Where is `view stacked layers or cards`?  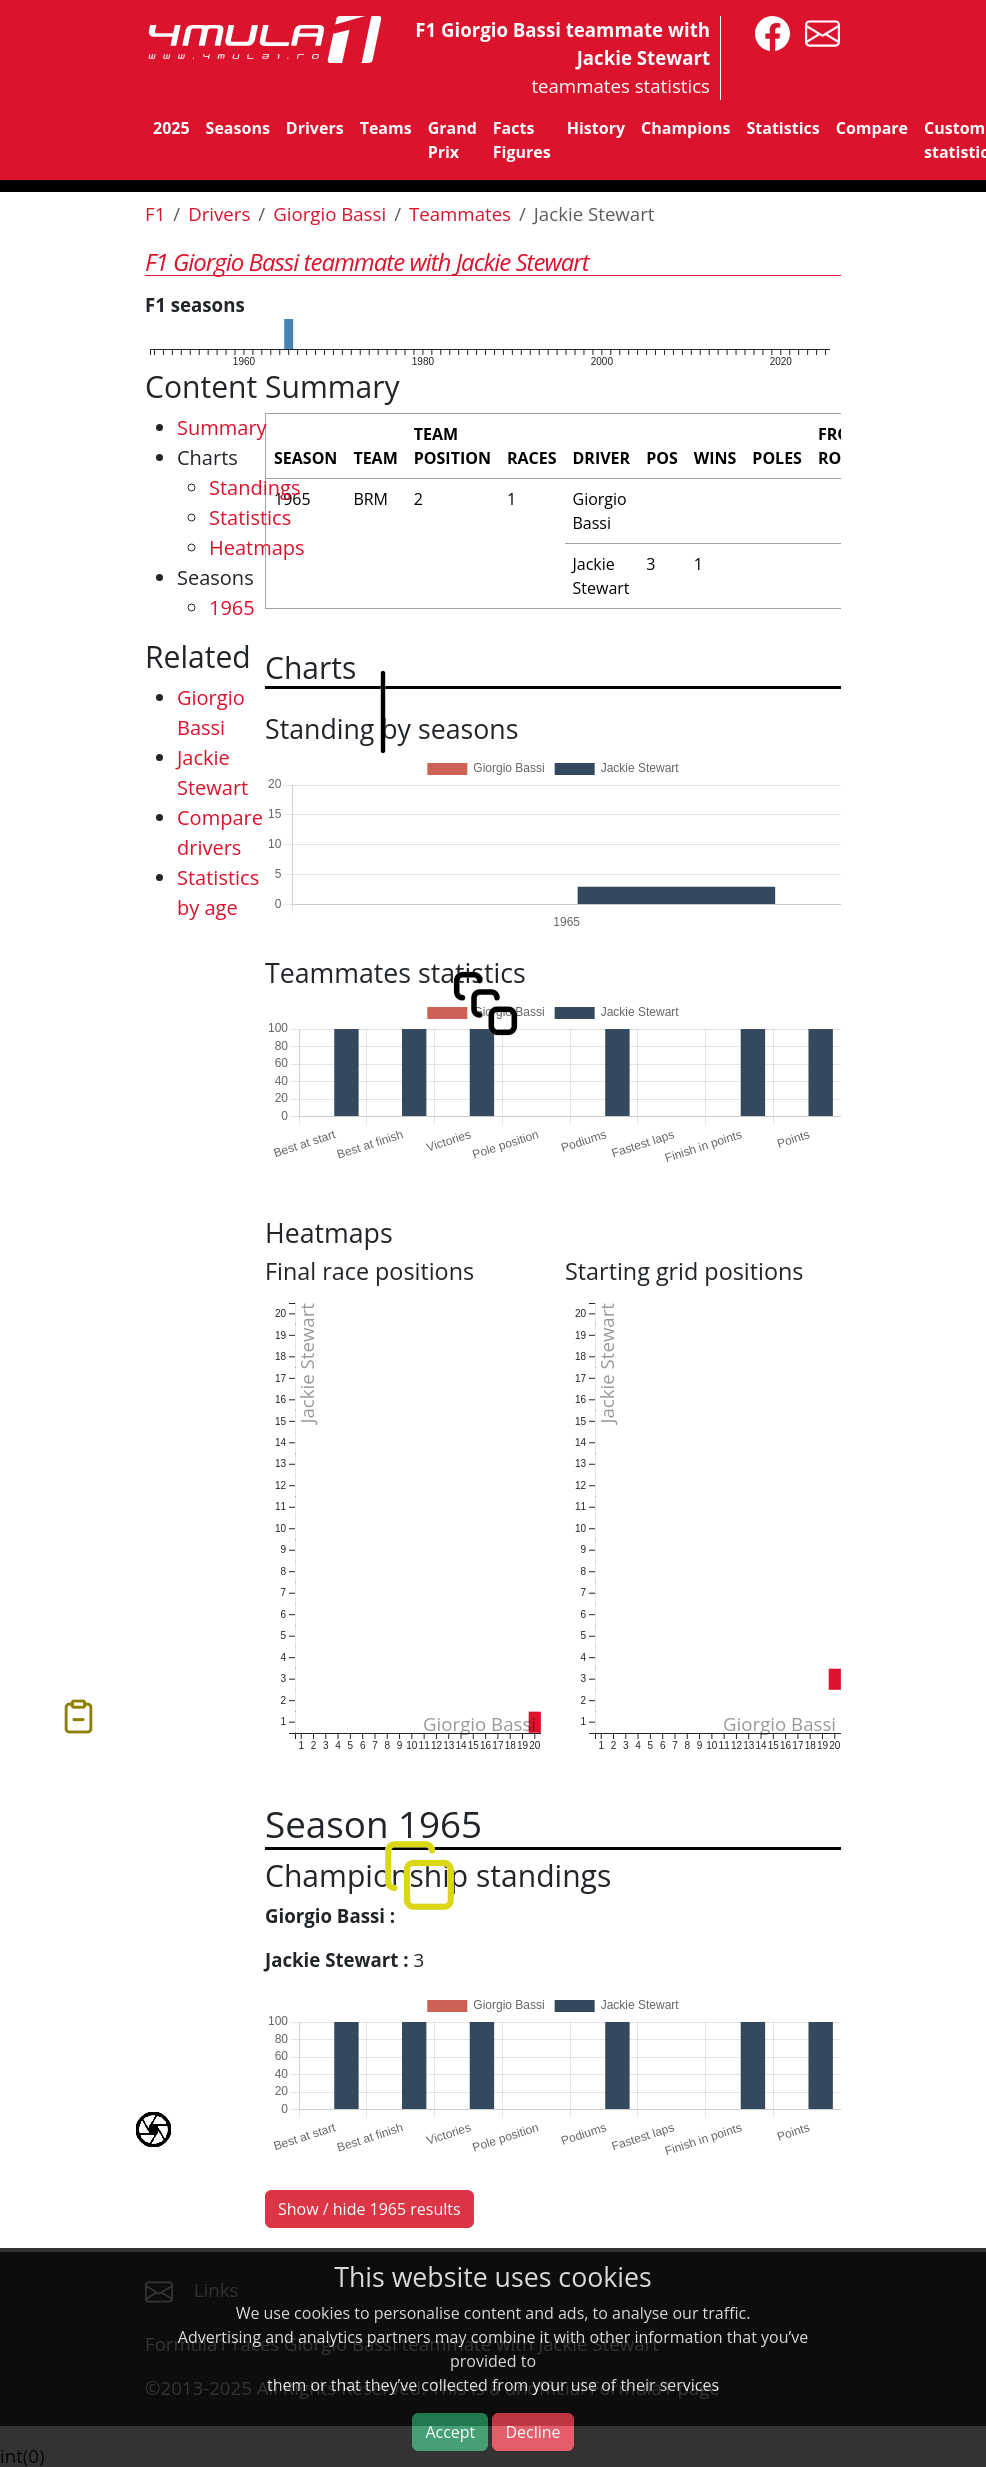
view stacked layers or cards is located at coordinates (485, 1003).